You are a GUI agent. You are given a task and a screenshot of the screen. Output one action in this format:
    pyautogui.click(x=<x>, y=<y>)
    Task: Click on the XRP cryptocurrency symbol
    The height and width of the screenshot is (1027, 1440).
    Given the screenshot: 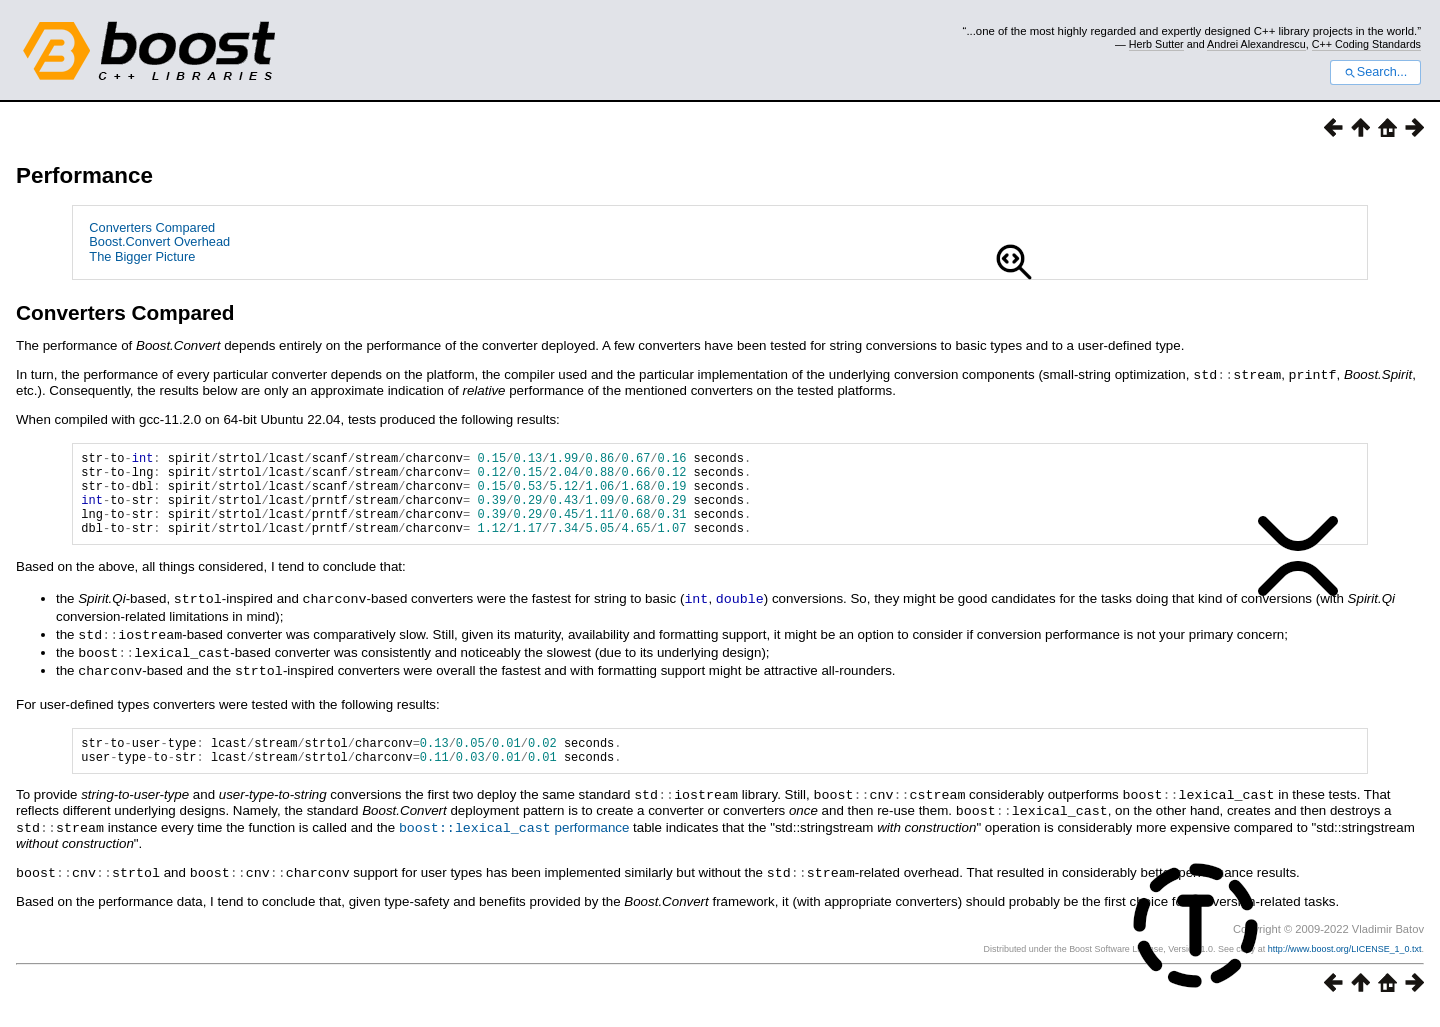 What is the action you would take?
    pyautogui.click(x=1298, y=556)
    